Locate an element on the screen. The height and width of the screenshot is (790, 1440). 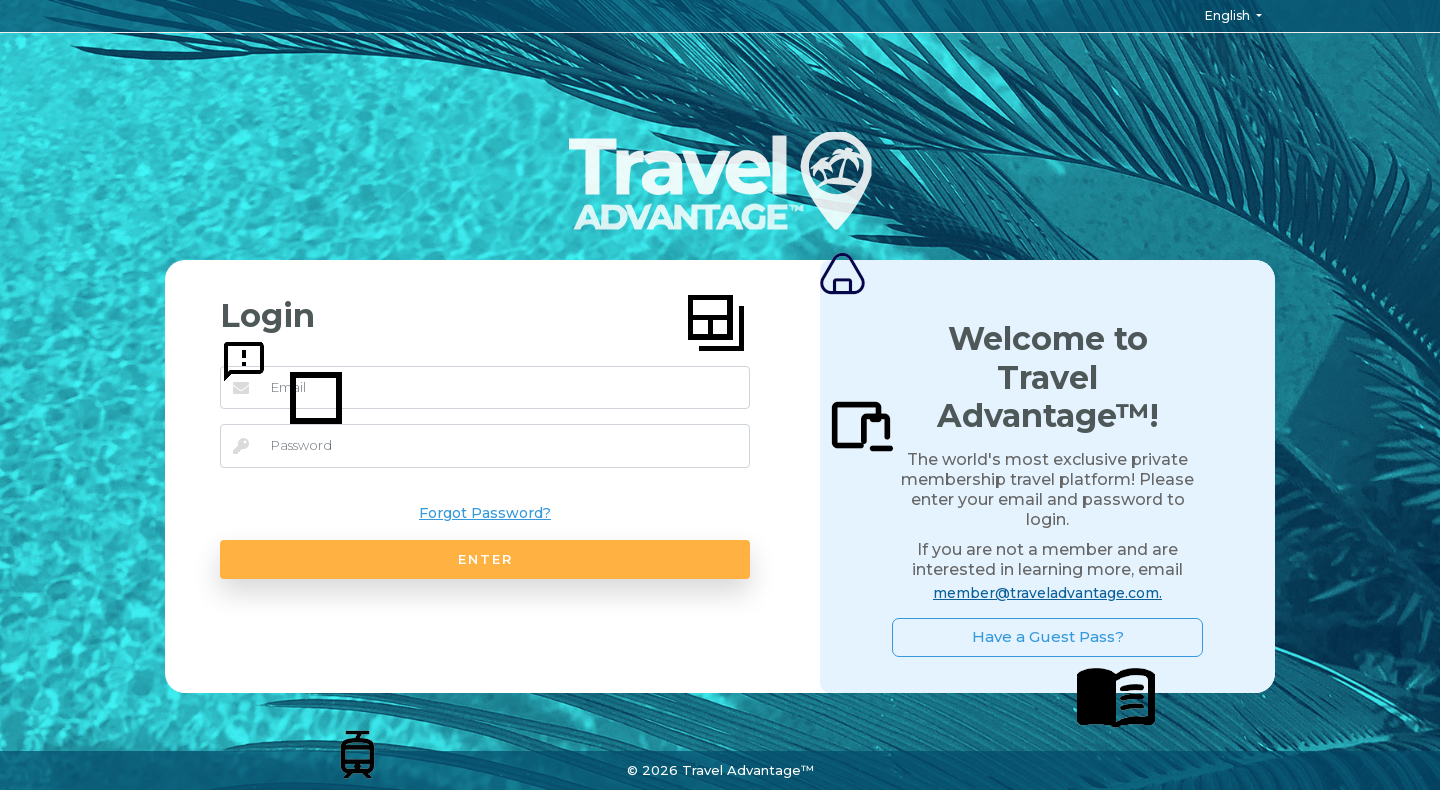
open menu or documentation is located at coordinates (1116, 695).